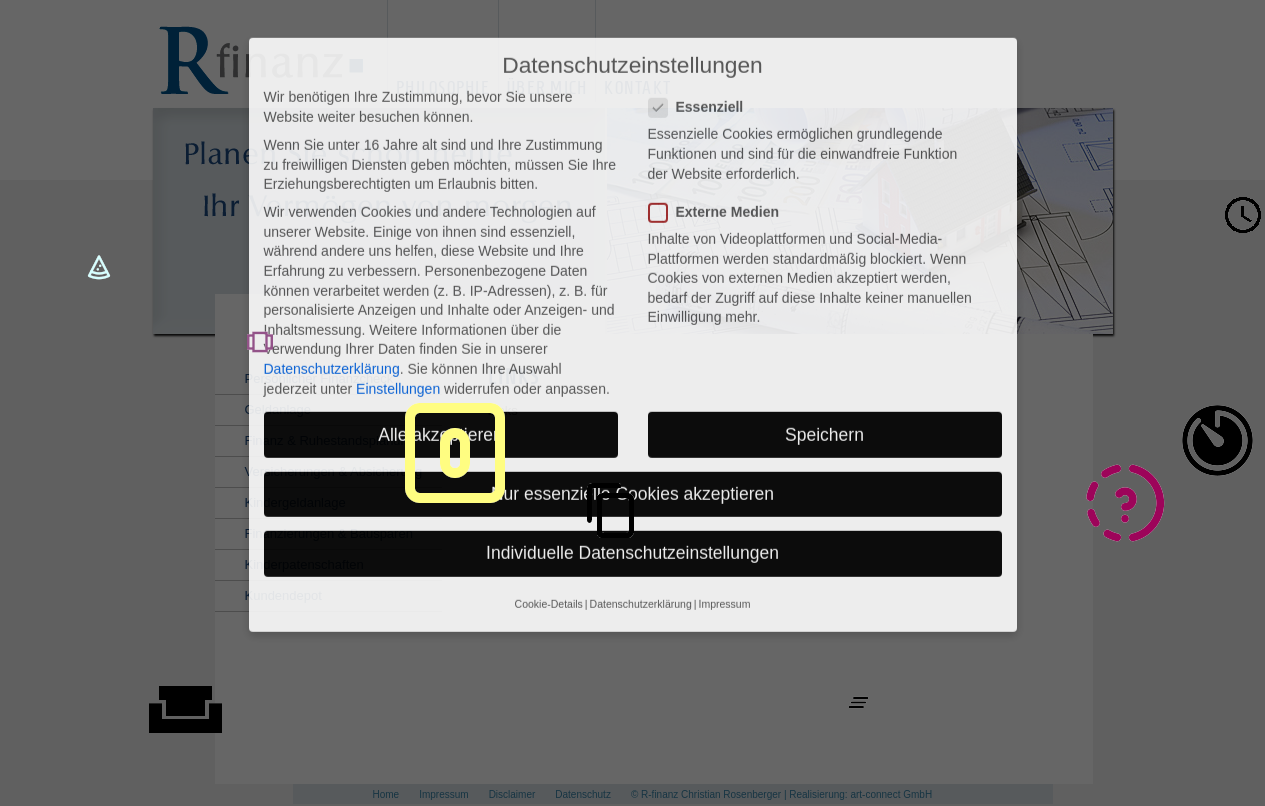 The width and height of the screenshot is (1265, 806). Describe the element at coordinates (1125, 503) in the screenshot. I see `view help for current progress status` at that location.